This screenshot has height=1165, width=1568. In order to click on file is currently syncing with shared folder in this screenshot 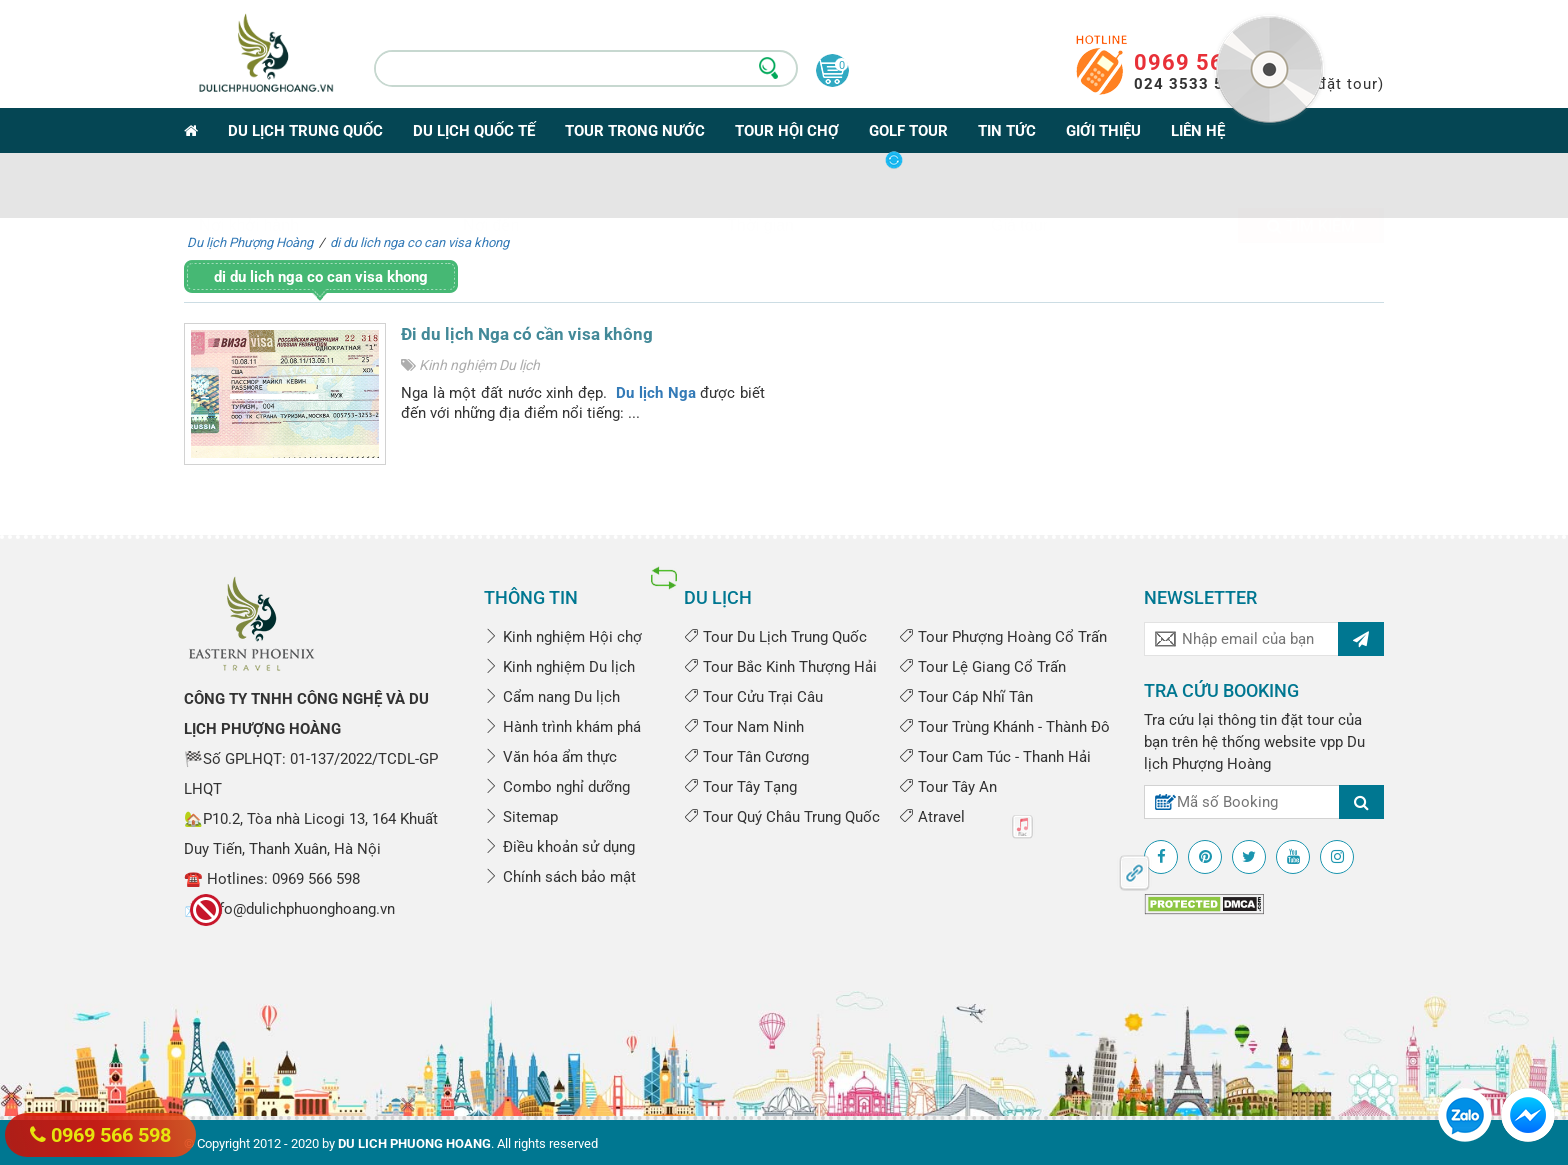, I will do `click(894, 160)`.